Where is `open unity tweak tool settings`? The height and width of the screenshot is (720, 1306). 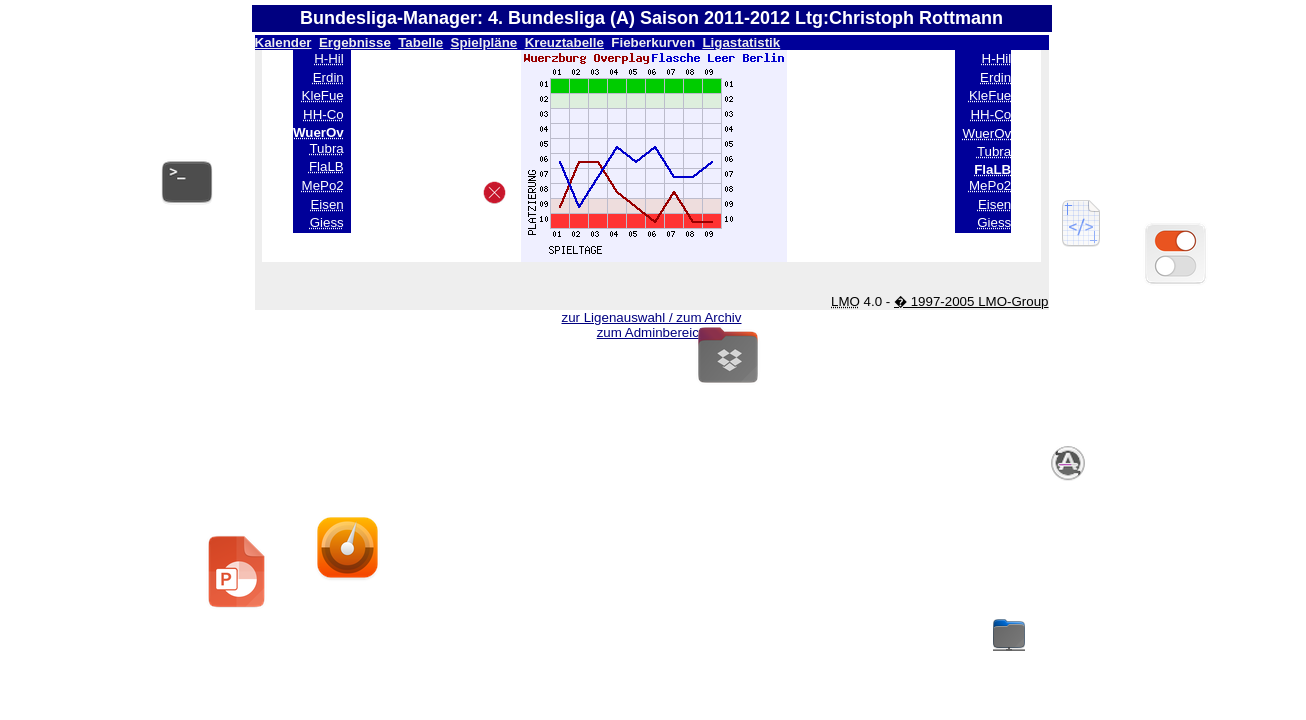
open unity tweak tool settings is located at coordinates (1175, 253).